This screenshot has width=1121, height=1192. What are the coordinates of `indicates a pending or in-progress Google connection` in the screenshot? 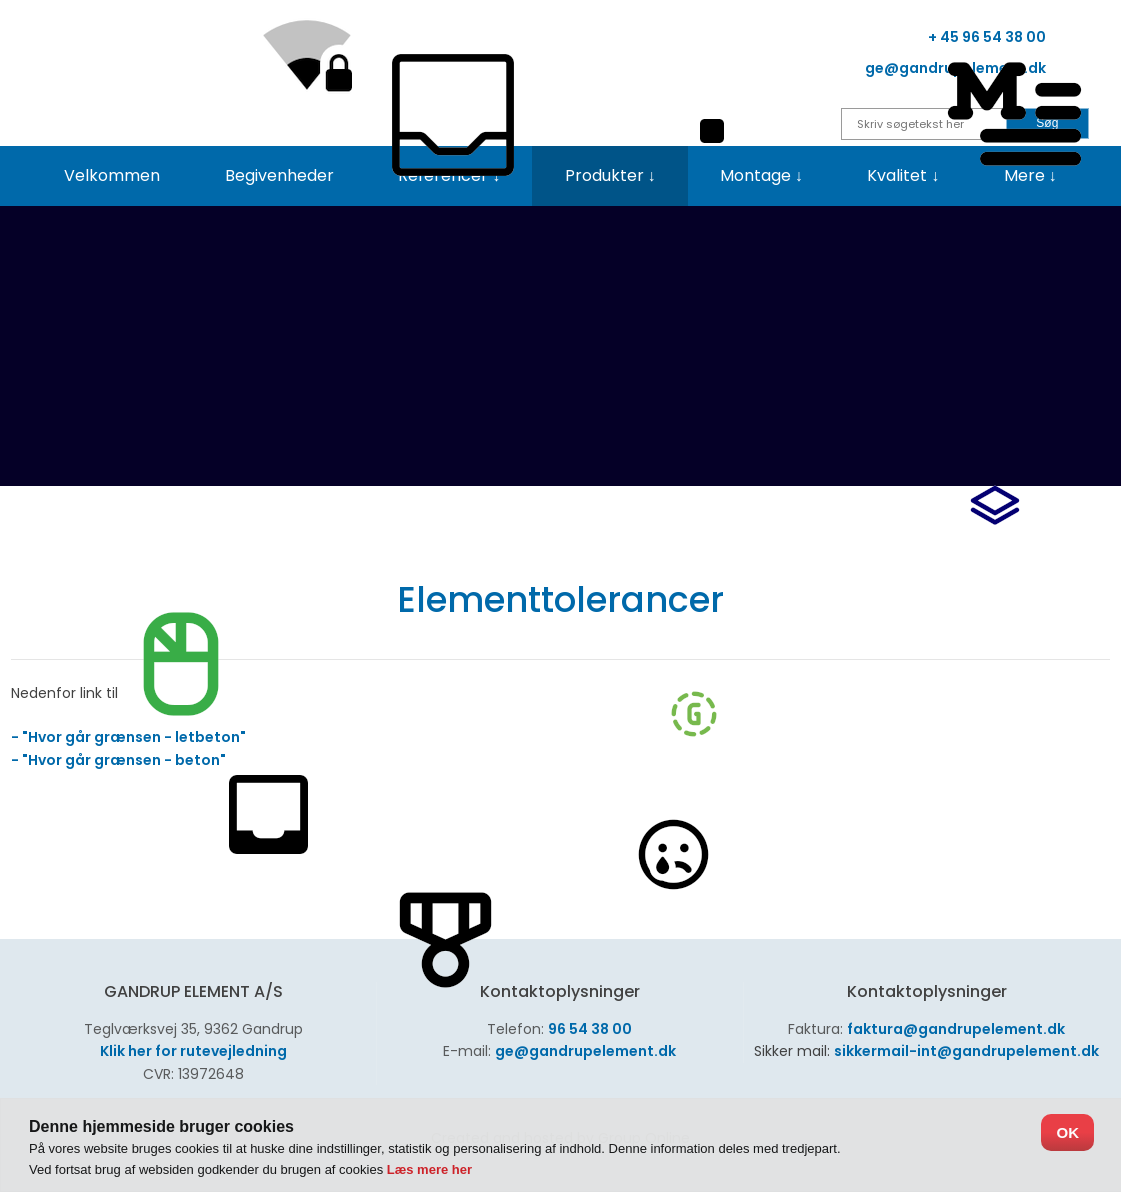 It's located at (694, 714).